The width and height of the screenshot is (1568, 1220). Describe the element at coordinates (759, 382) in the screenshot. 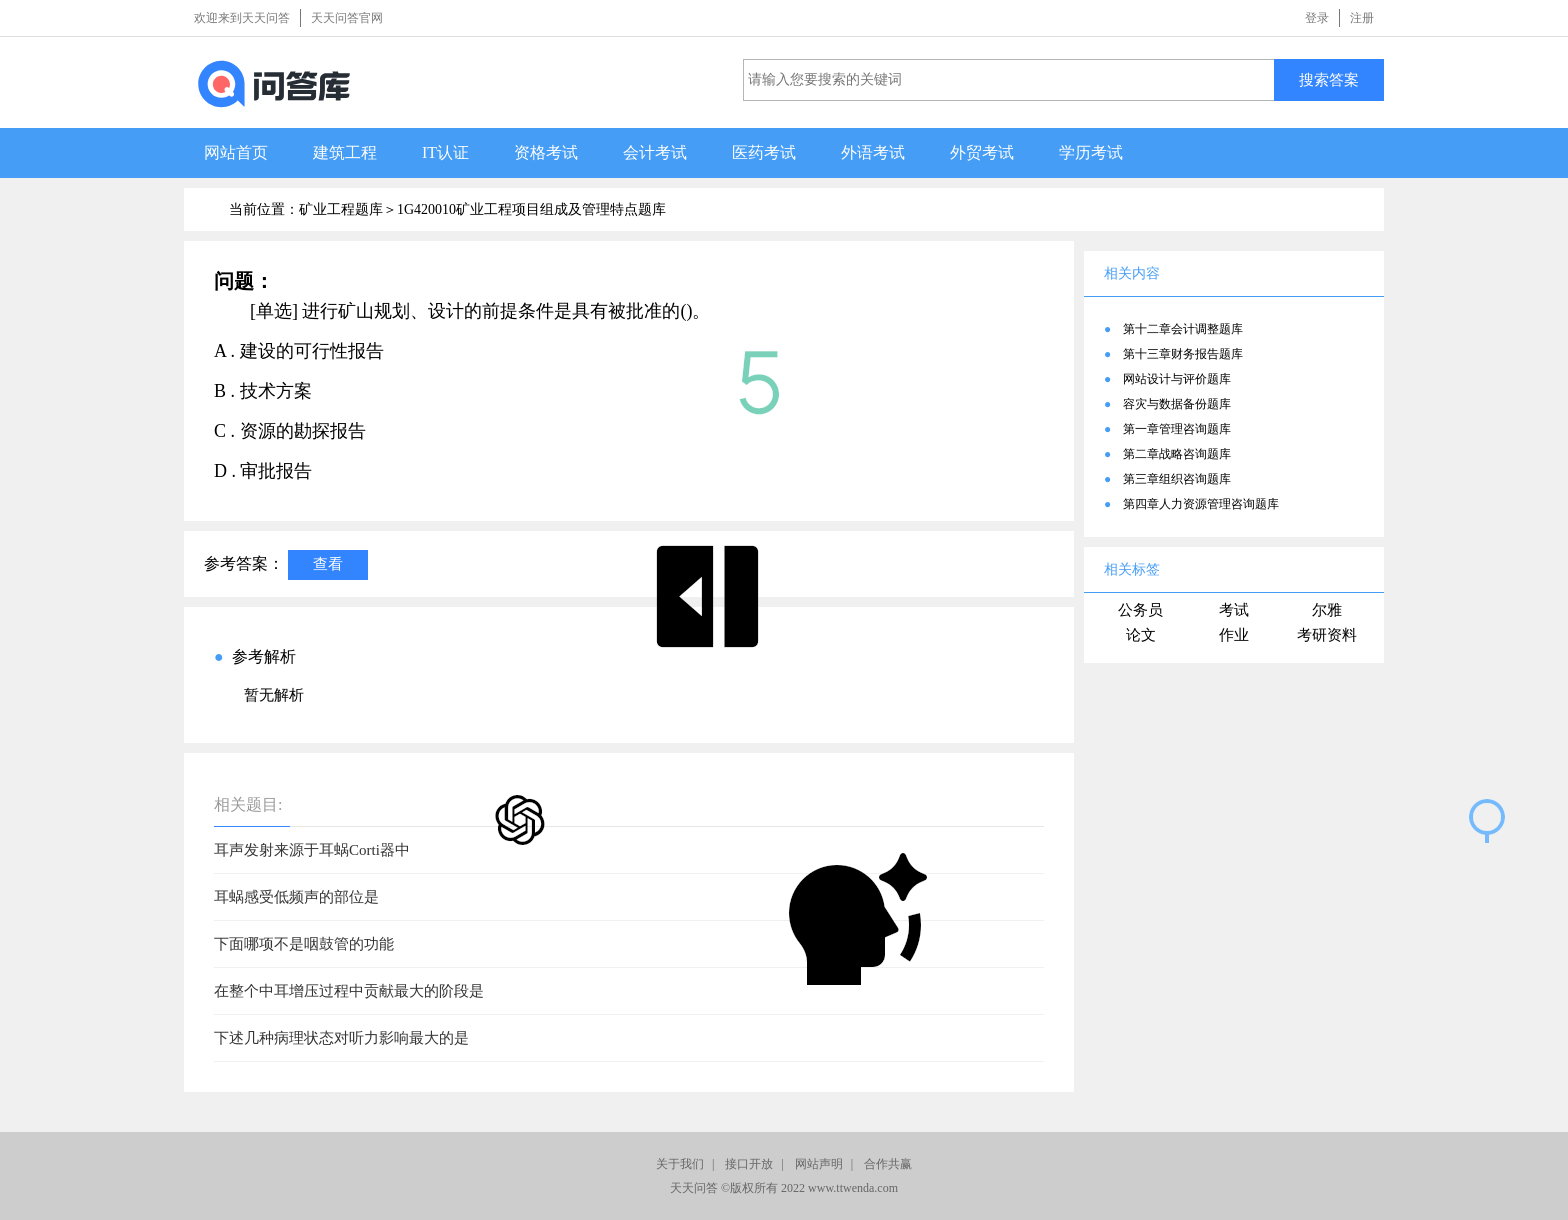

I see `indicates step 5 in a numbered sequence` at that location.